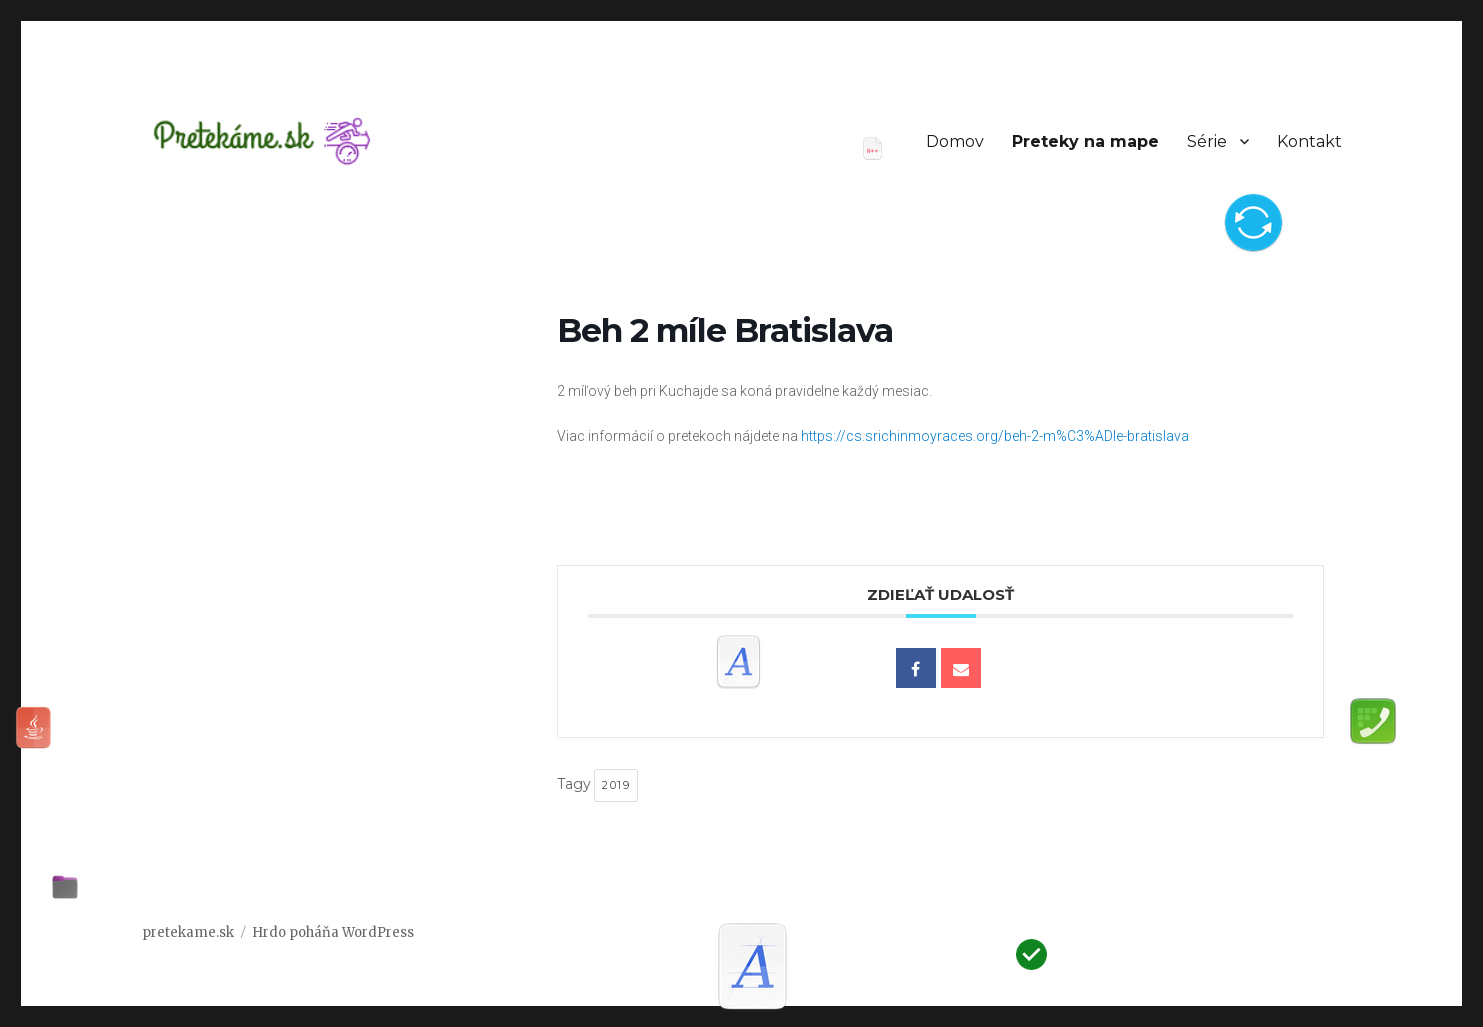  I want to click on open the phone or calls app, so click(1373, 721).